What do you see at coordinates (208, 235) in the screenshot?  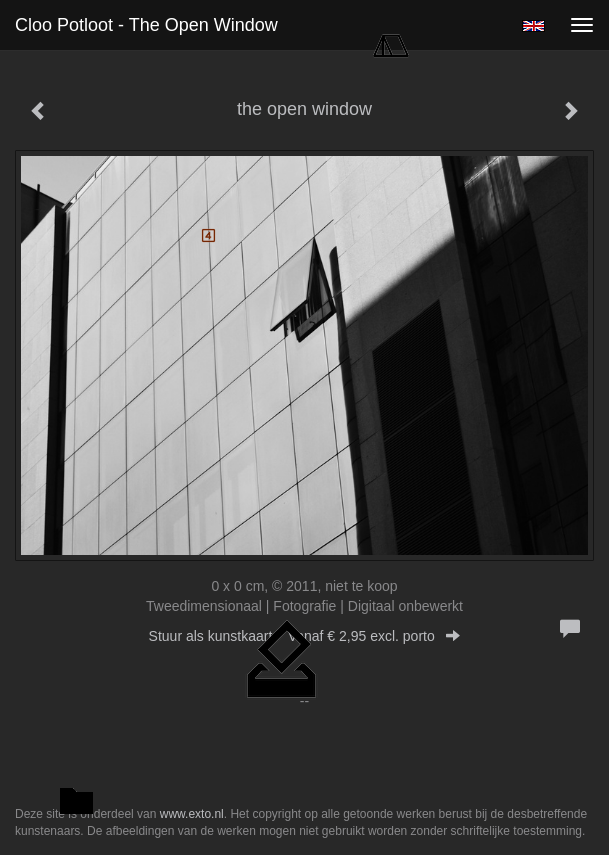 I see `select or navigate to item number four` at bounding box center [208, 235].